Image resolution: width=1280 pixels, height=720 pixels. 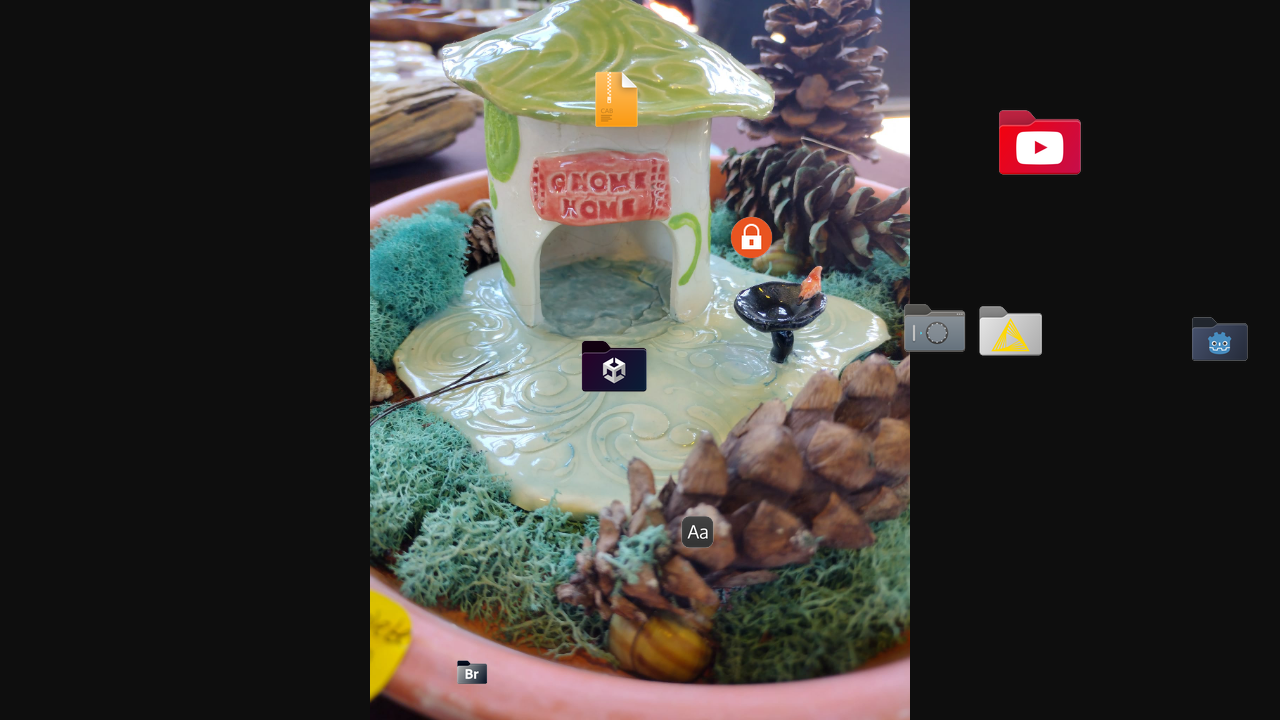 What do you see at coordinates (697, 532) in the screenshot?
I see `access font and typography settings` at bounding box center [697, 532].